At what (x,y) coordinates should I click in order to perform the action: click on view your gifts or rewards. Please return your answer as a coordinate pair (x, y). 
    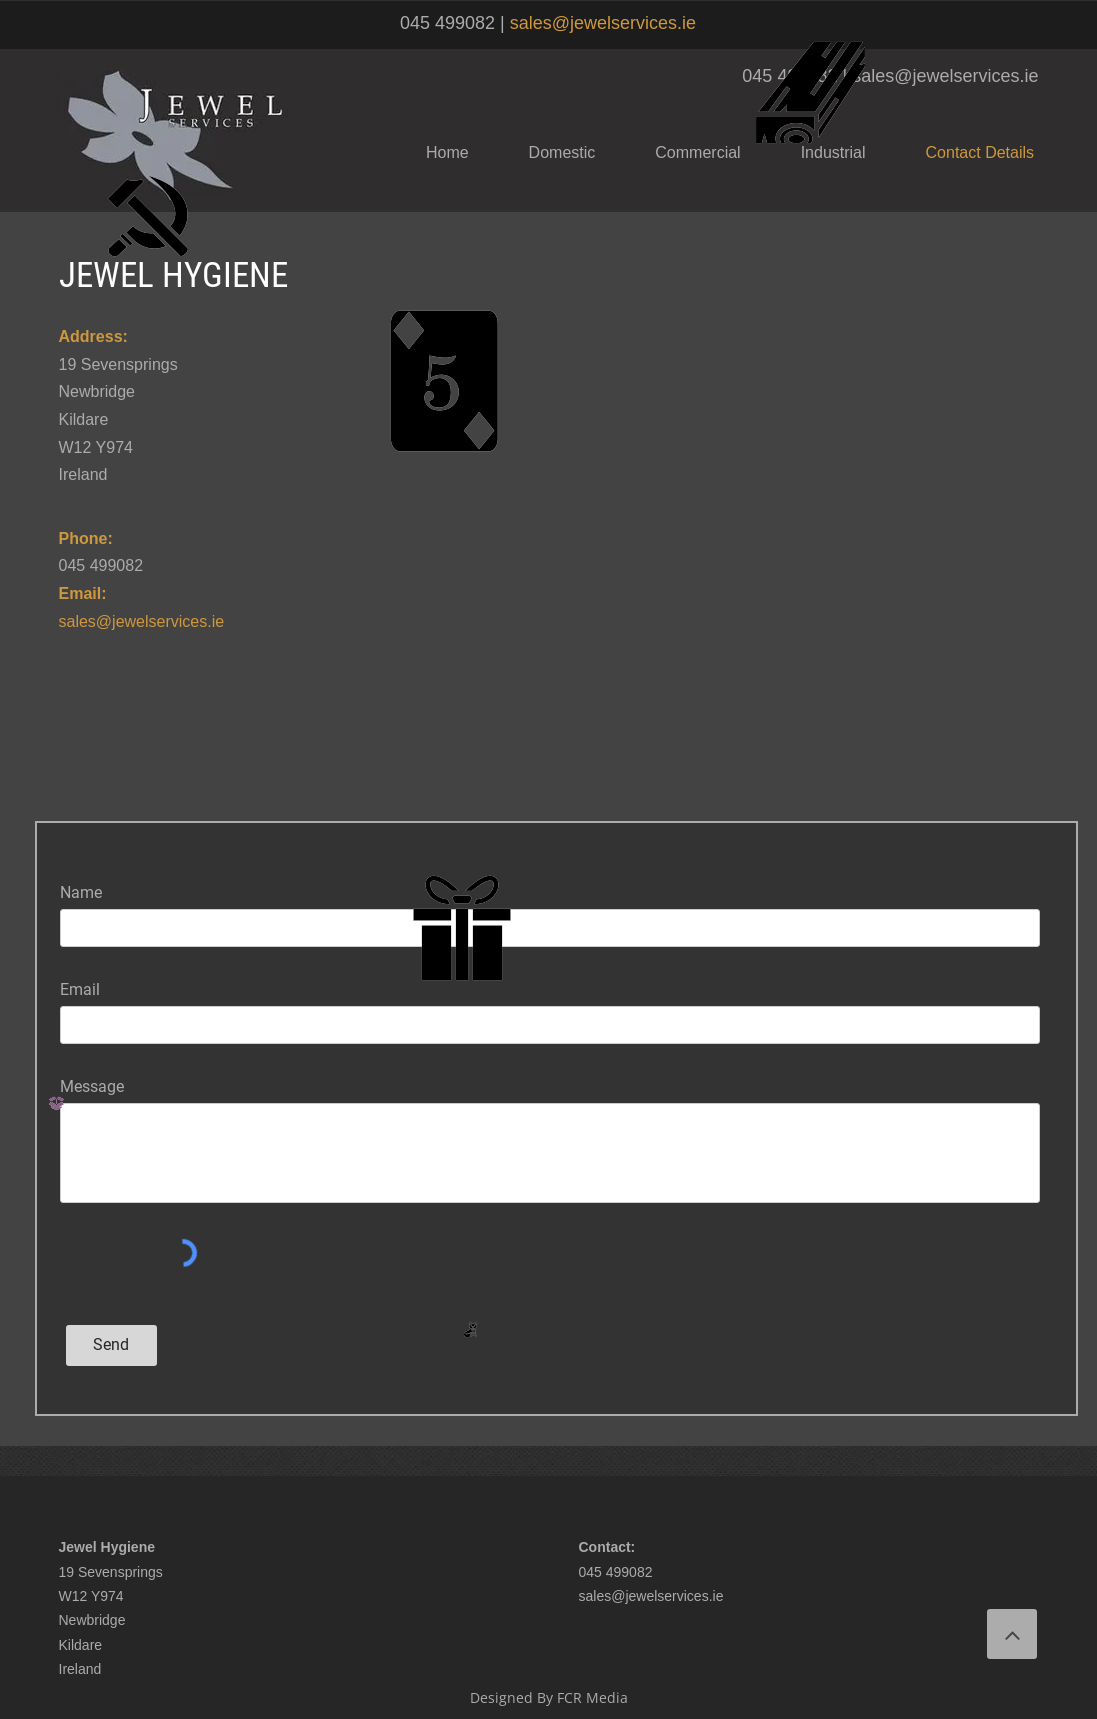
    Looking at the image, I should click on (462, 923).